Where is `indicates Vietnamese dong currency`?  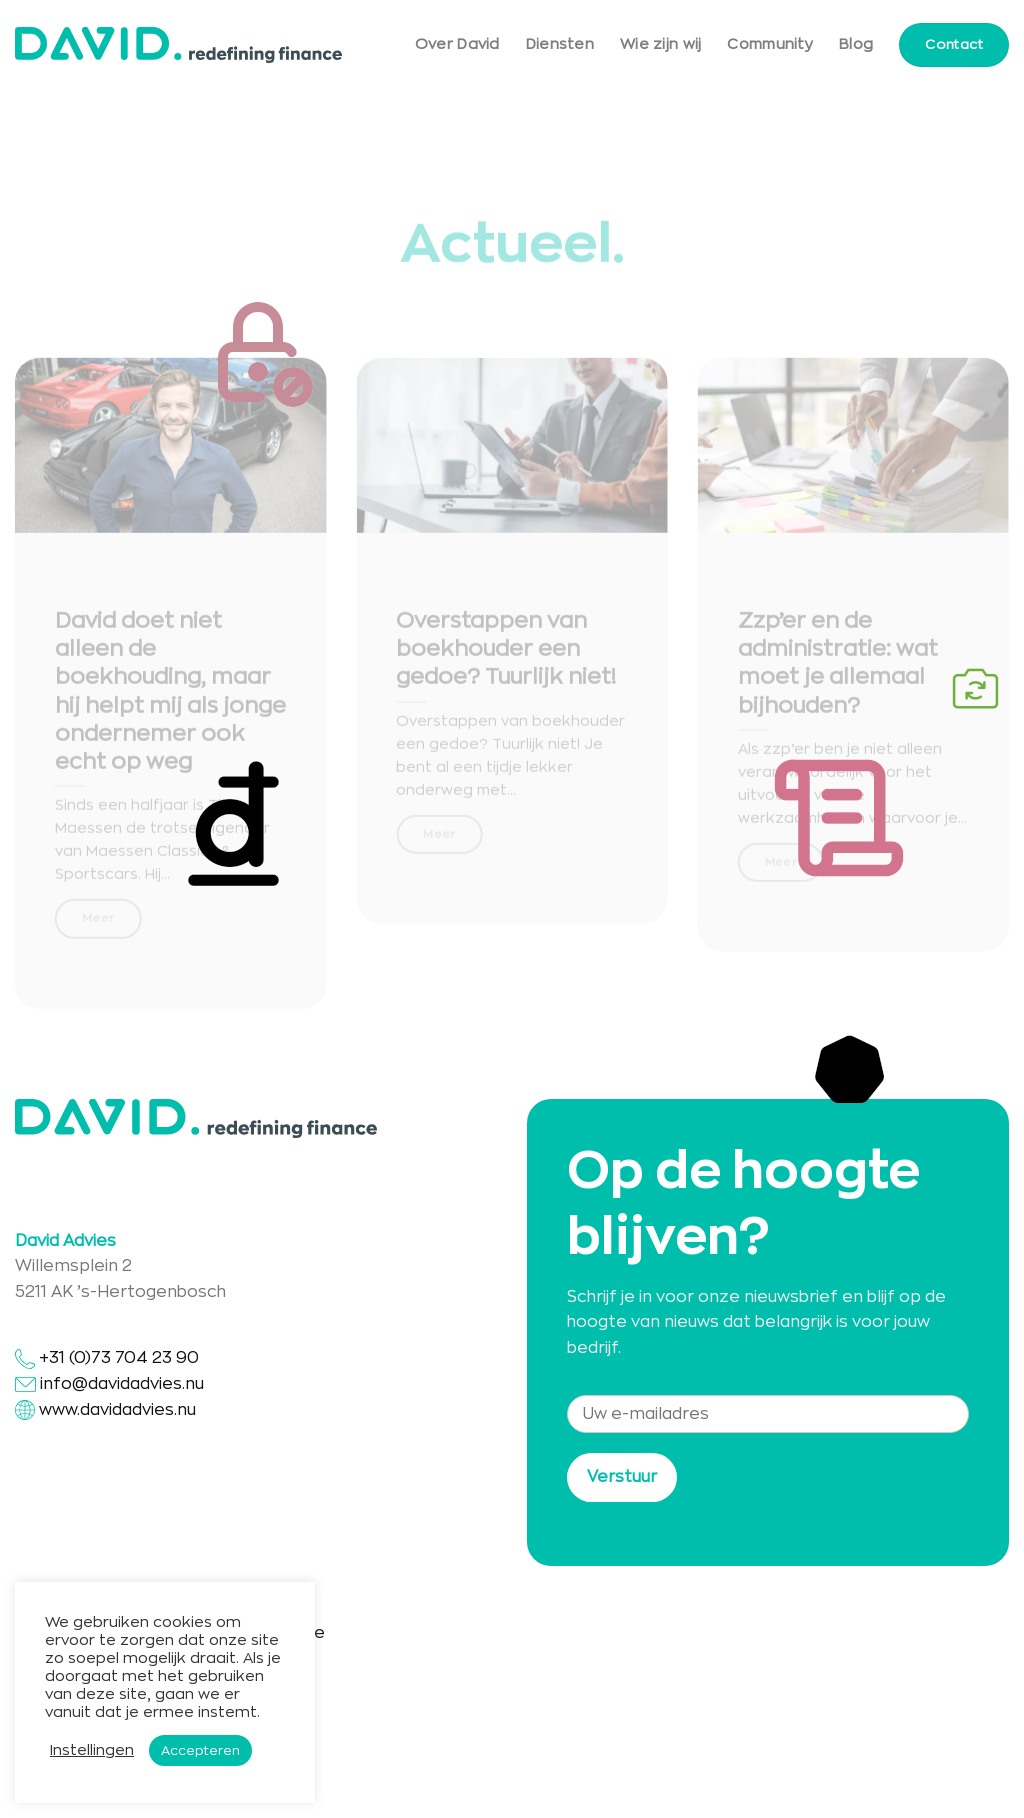 indicates Vietnamese dong currency is located at coordinates (233, 825).